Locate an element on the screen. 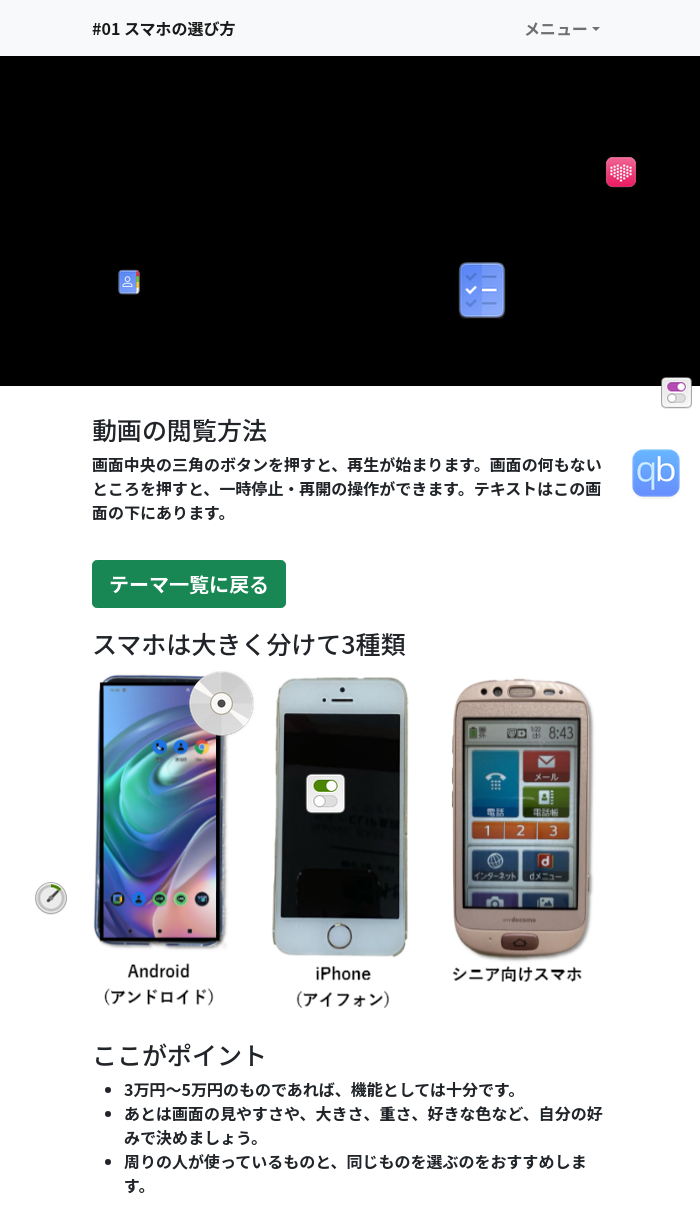  open sysprof system profiler is located at coordinates (51, 898).